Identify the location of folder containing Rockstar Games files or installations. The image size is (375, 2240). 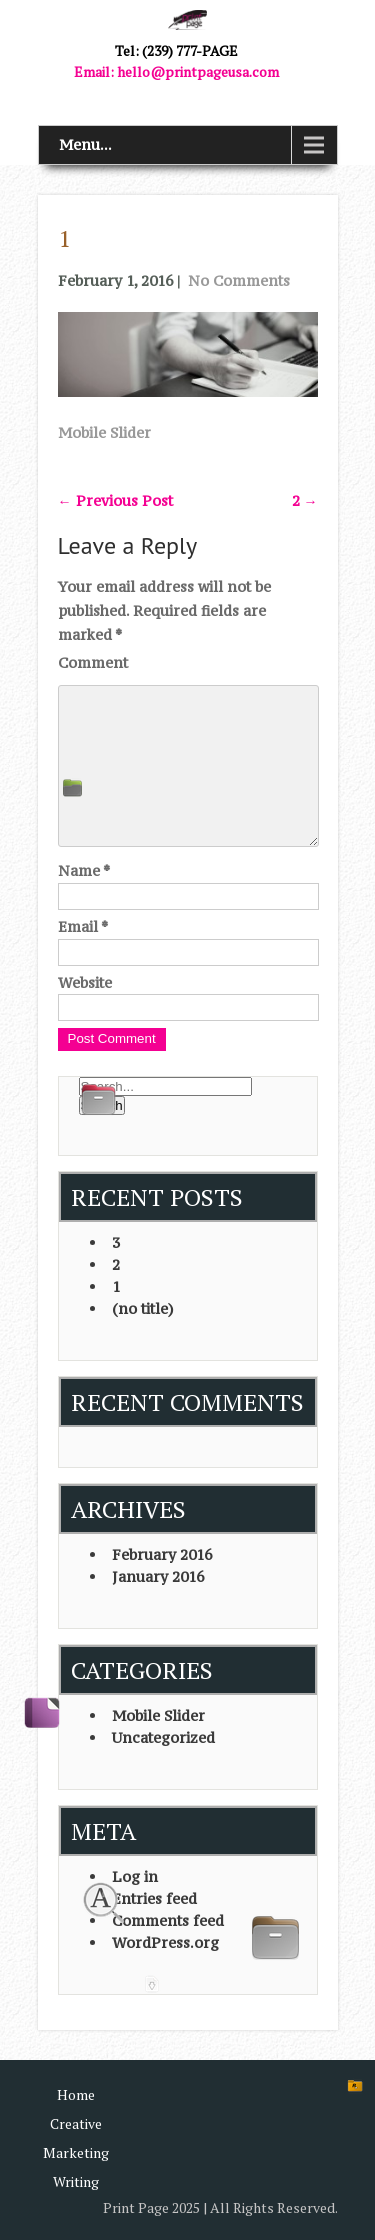
(355, 2086).